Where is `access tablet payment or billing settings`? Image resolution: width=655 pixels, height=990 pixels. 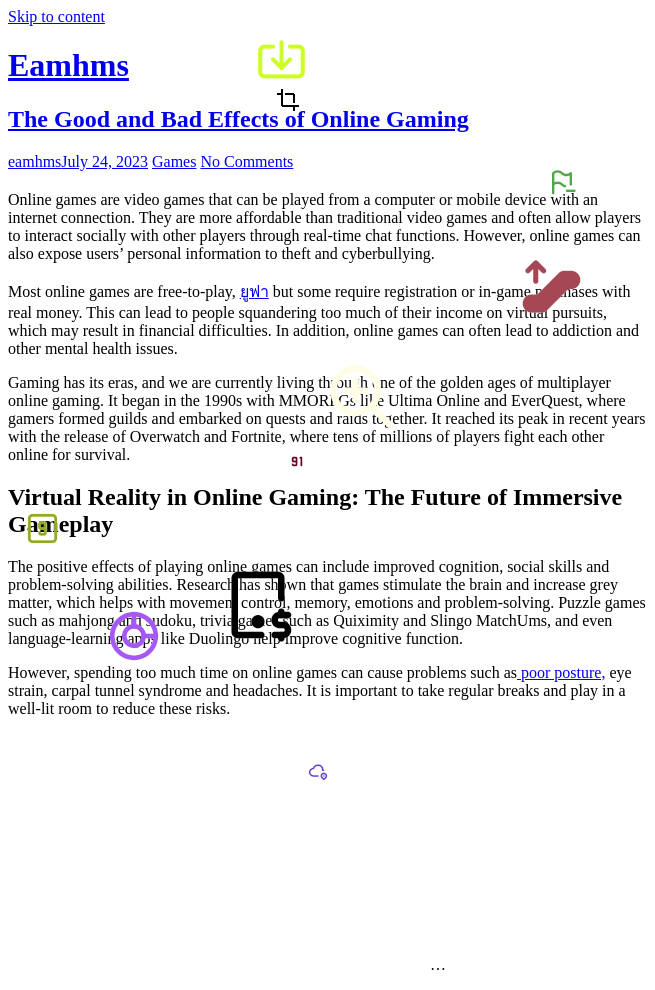
access tablet payment or billing settings is located at coordinates (258, 605).